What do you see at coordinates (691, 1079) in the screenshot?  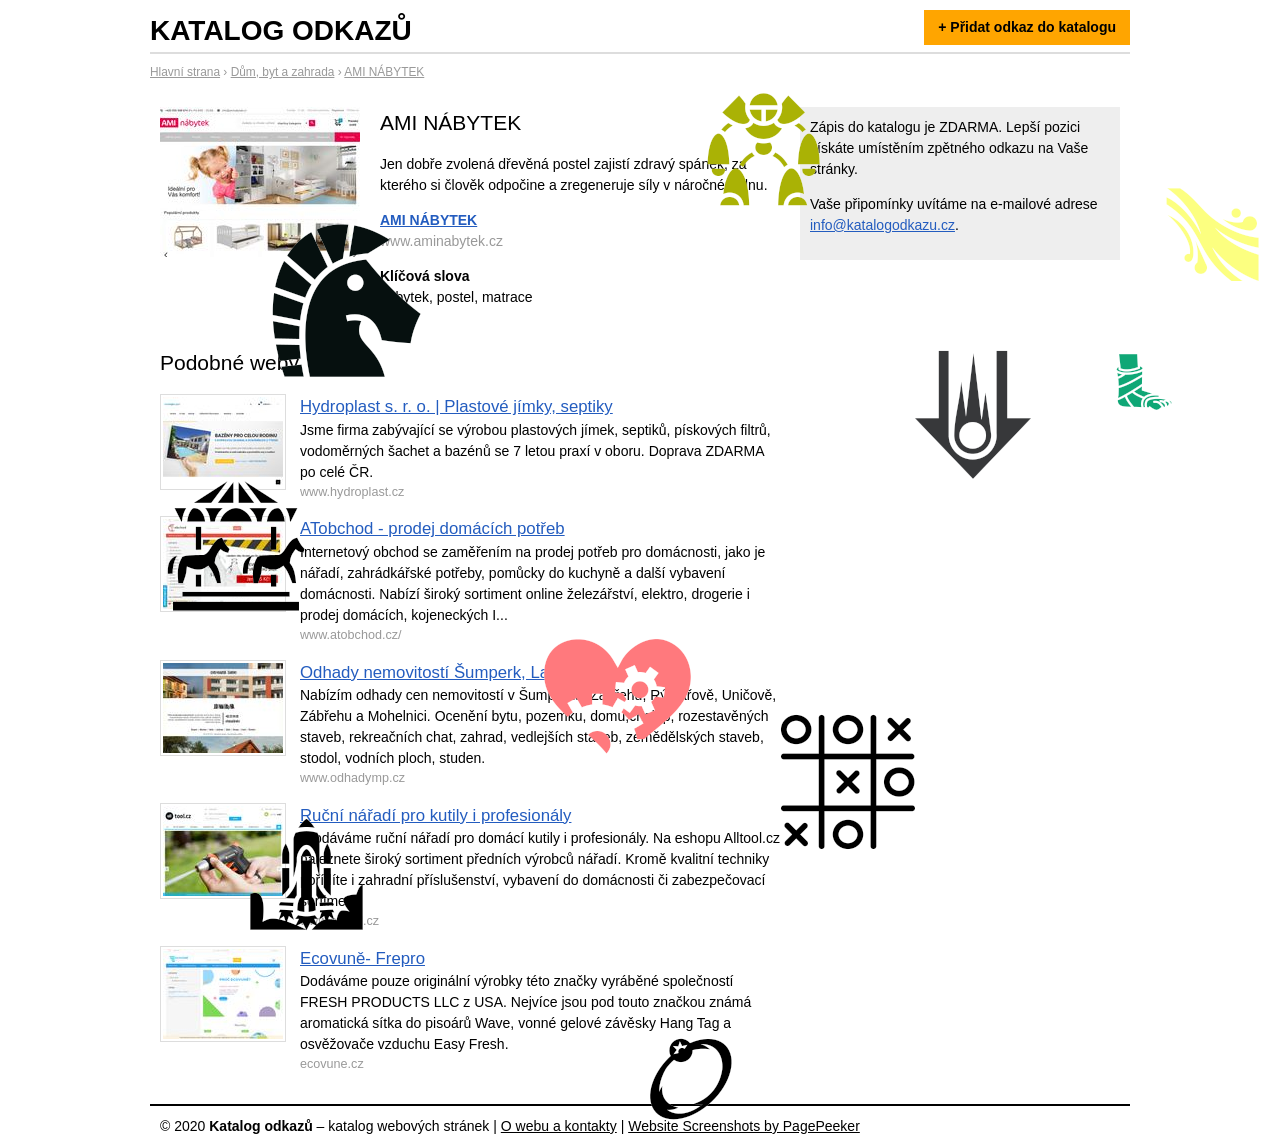 I see `refresh or sync starred items` at bounding box center [691, 1079].